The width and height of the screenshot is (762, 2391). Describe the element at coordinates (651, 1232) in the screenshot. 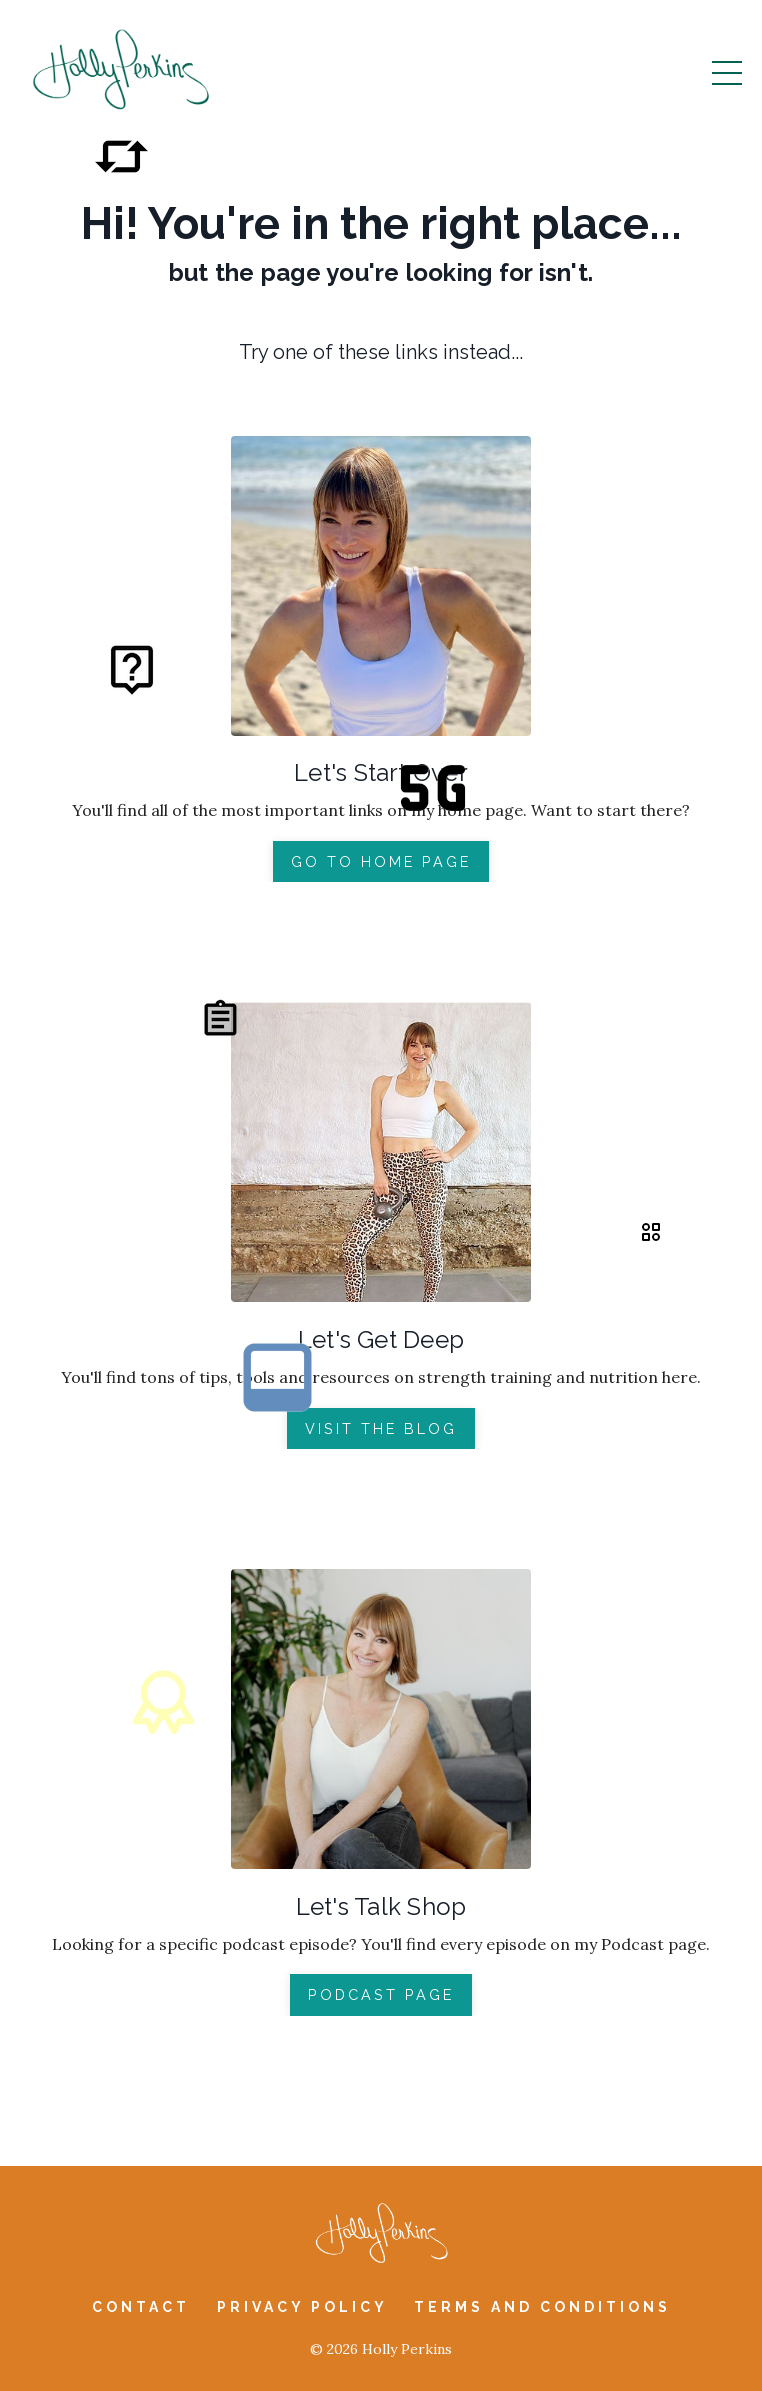

I see `browse categories or sections` at that location.